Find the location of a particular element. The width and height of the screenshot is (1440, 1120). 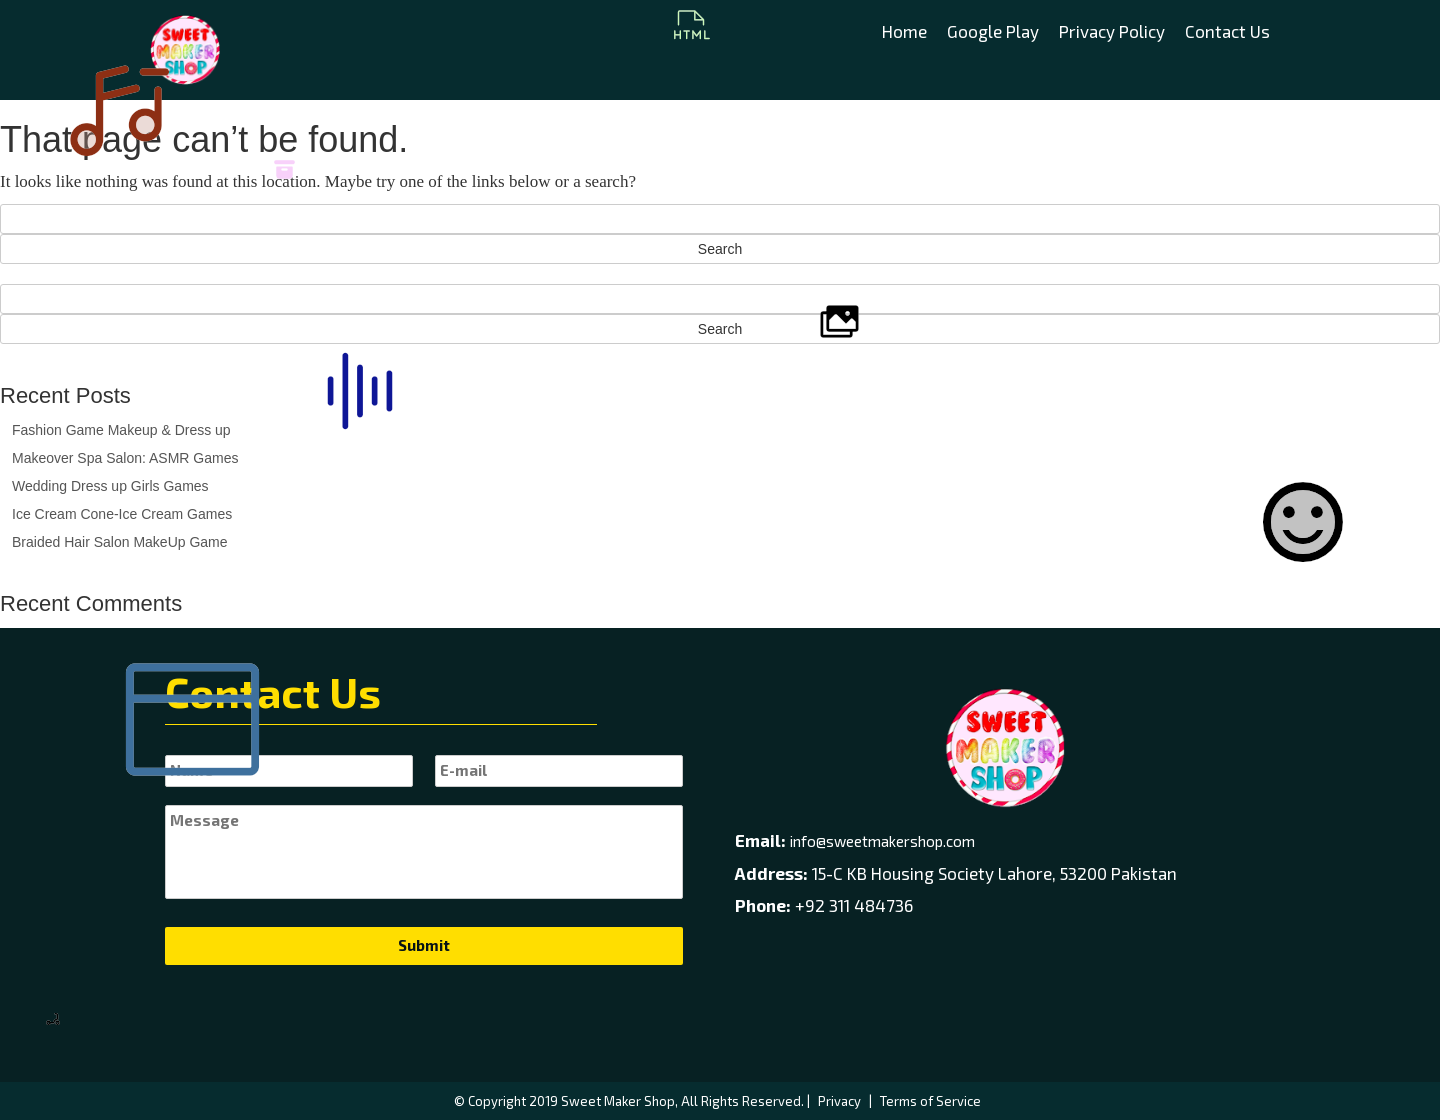

view or open an HTML file is located at coordinates (691, 26).